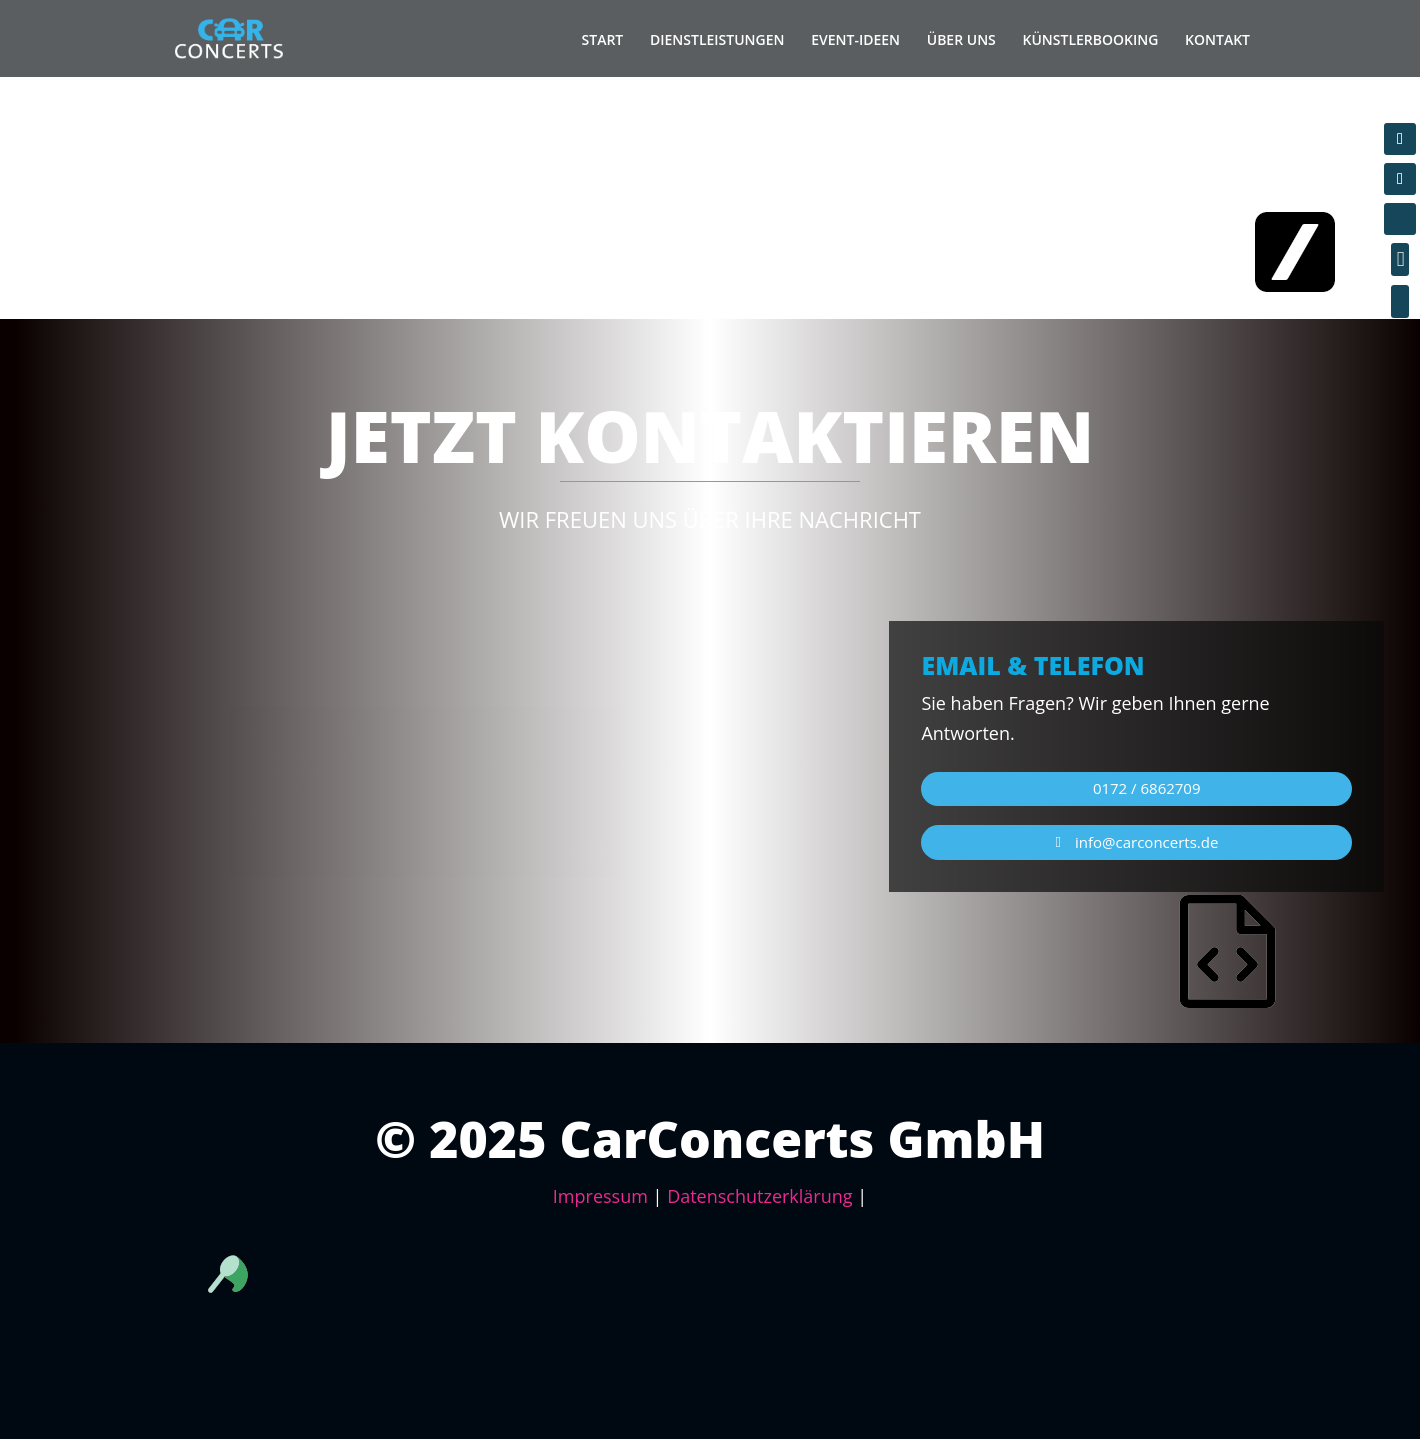 The width and height of the screenshot is (1420, 1439). What do you see at coordinates (1295, 252) in the screenshot?
I see `access slash commands` at bounding box center [1295, 252].